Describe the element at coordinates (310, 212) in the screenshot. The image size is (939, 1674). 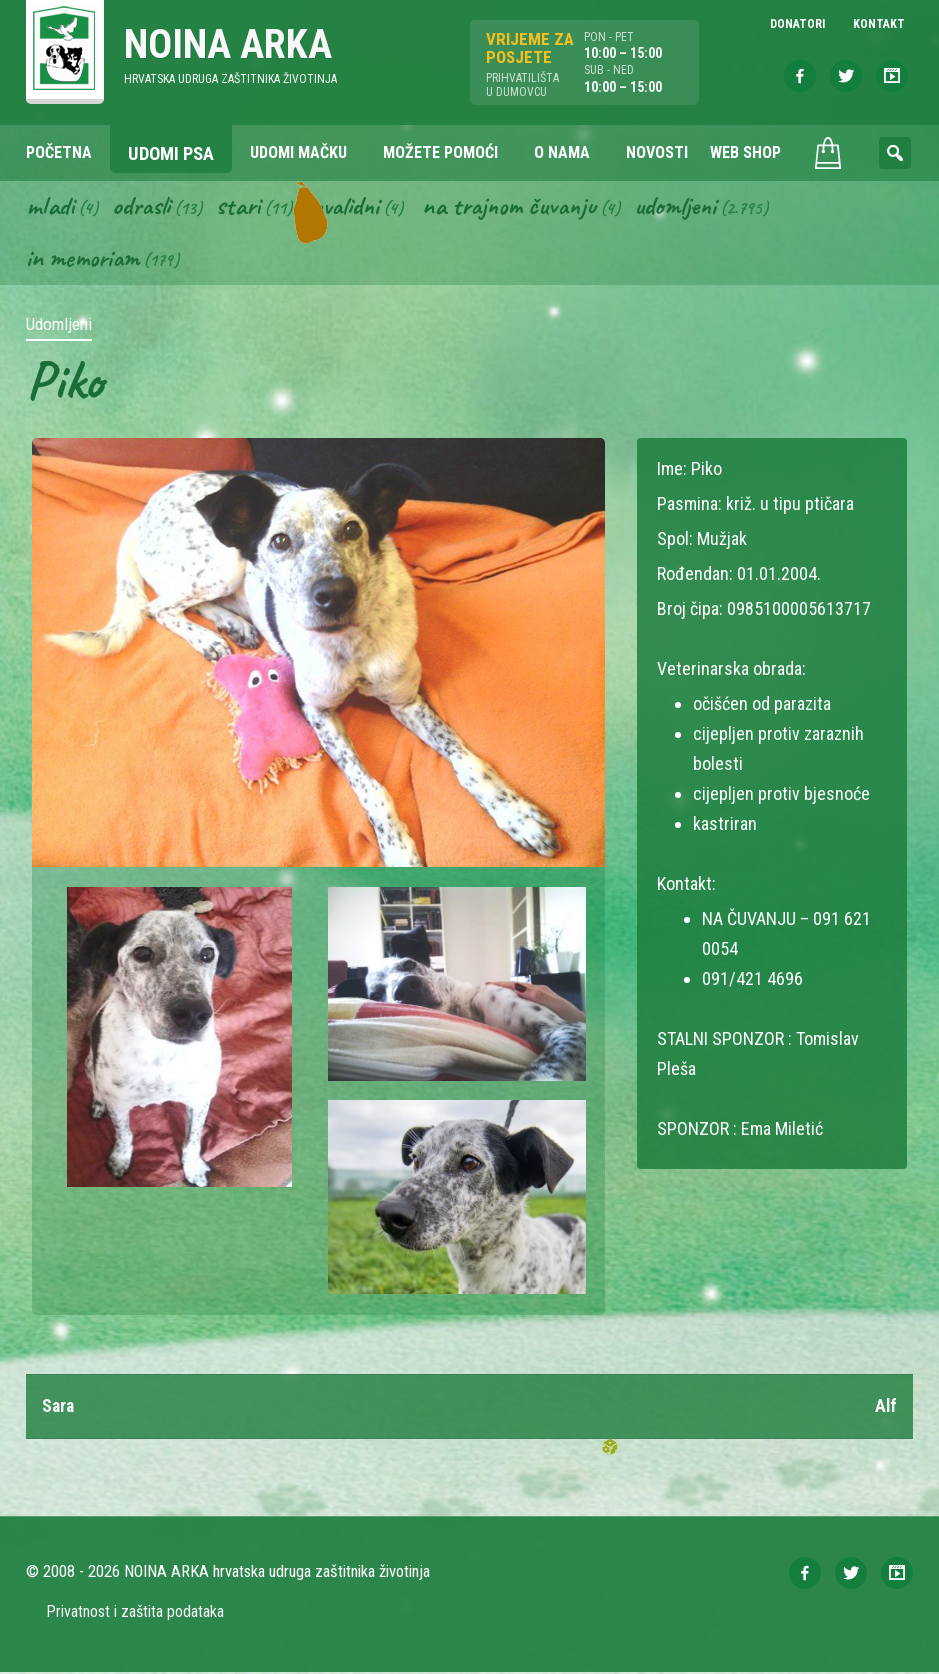
I see `select Sri Lanka as your country or region` at that location.